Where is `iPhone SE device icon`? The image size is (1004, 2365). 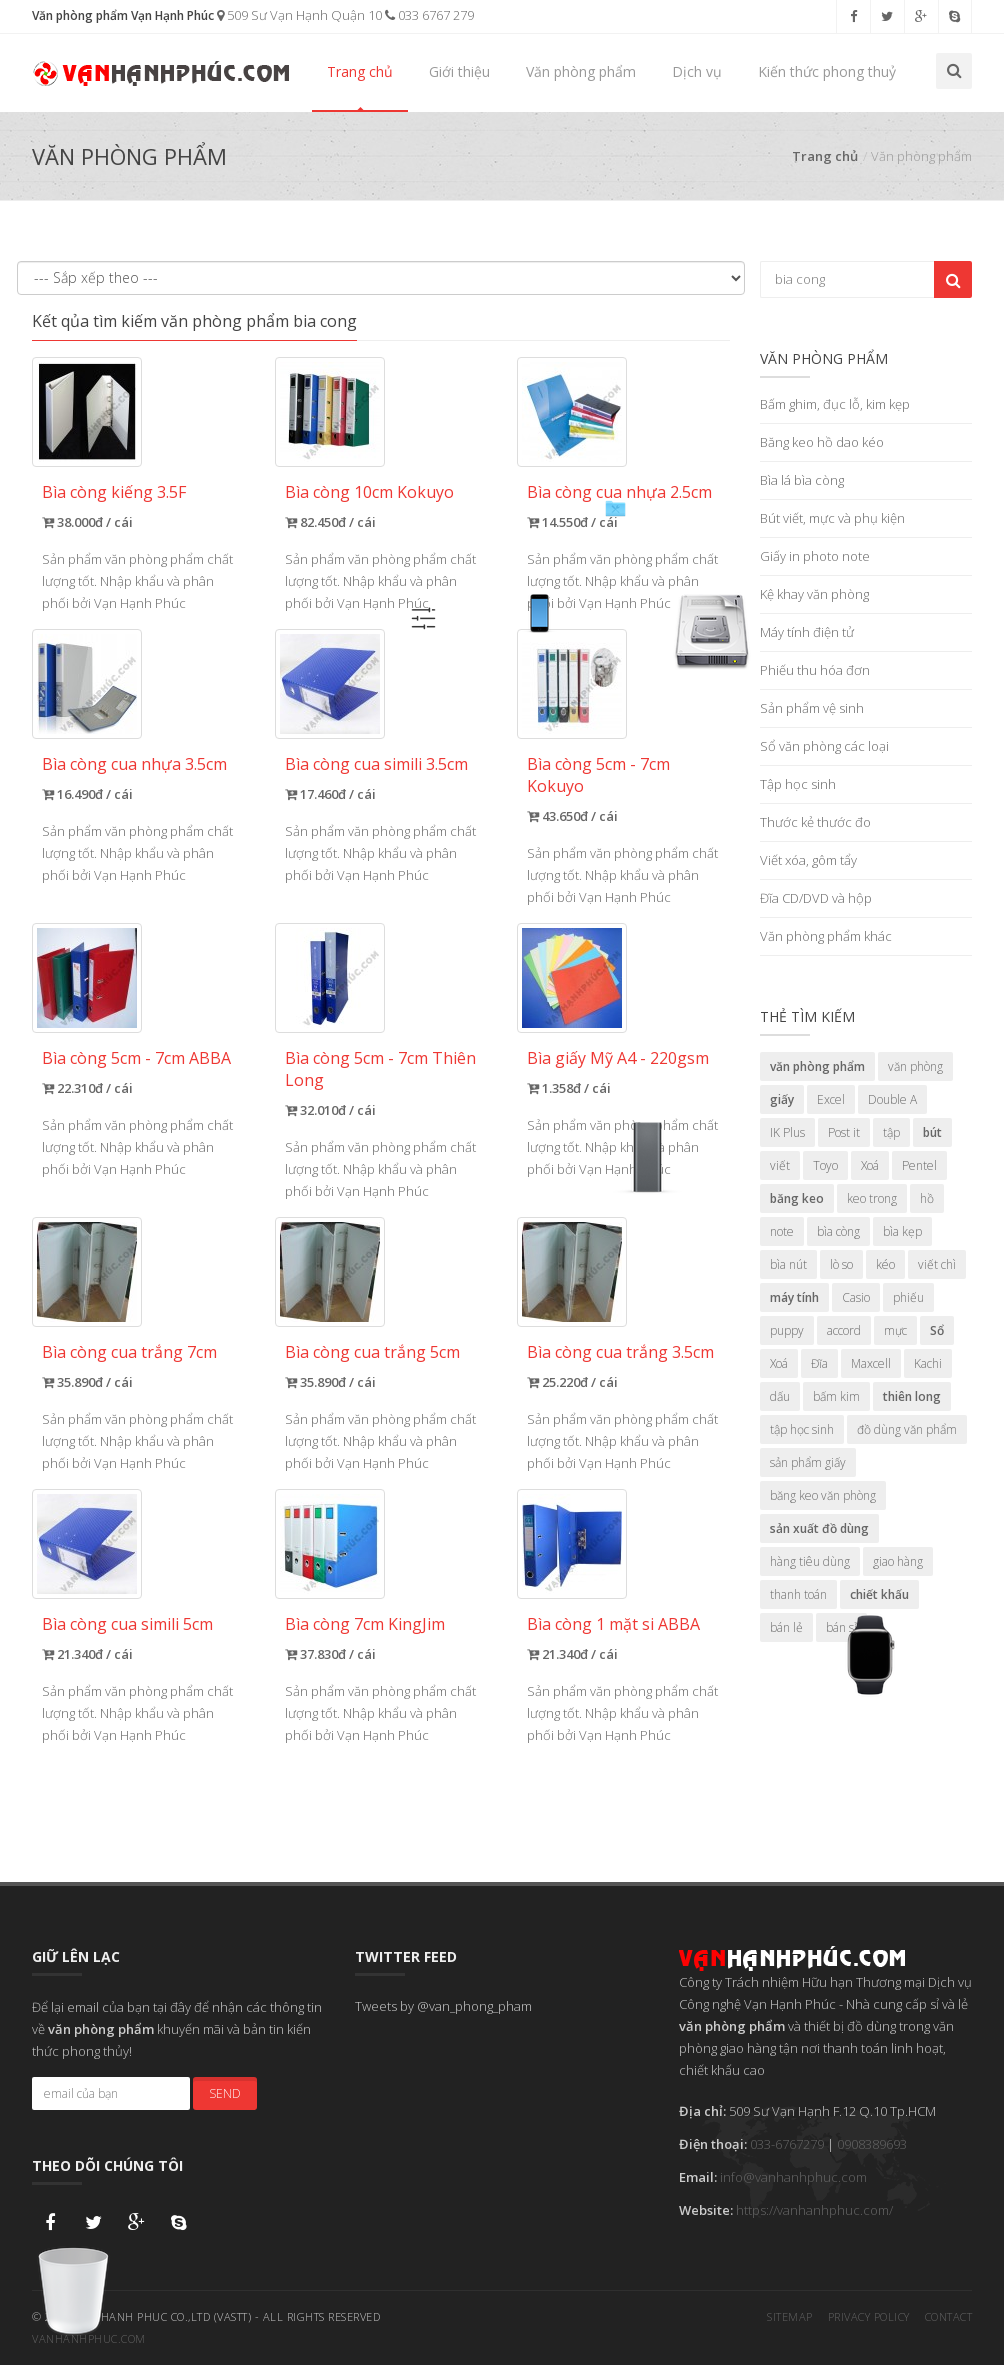 iPhone SE device icon is located at coordinates (539, 613).